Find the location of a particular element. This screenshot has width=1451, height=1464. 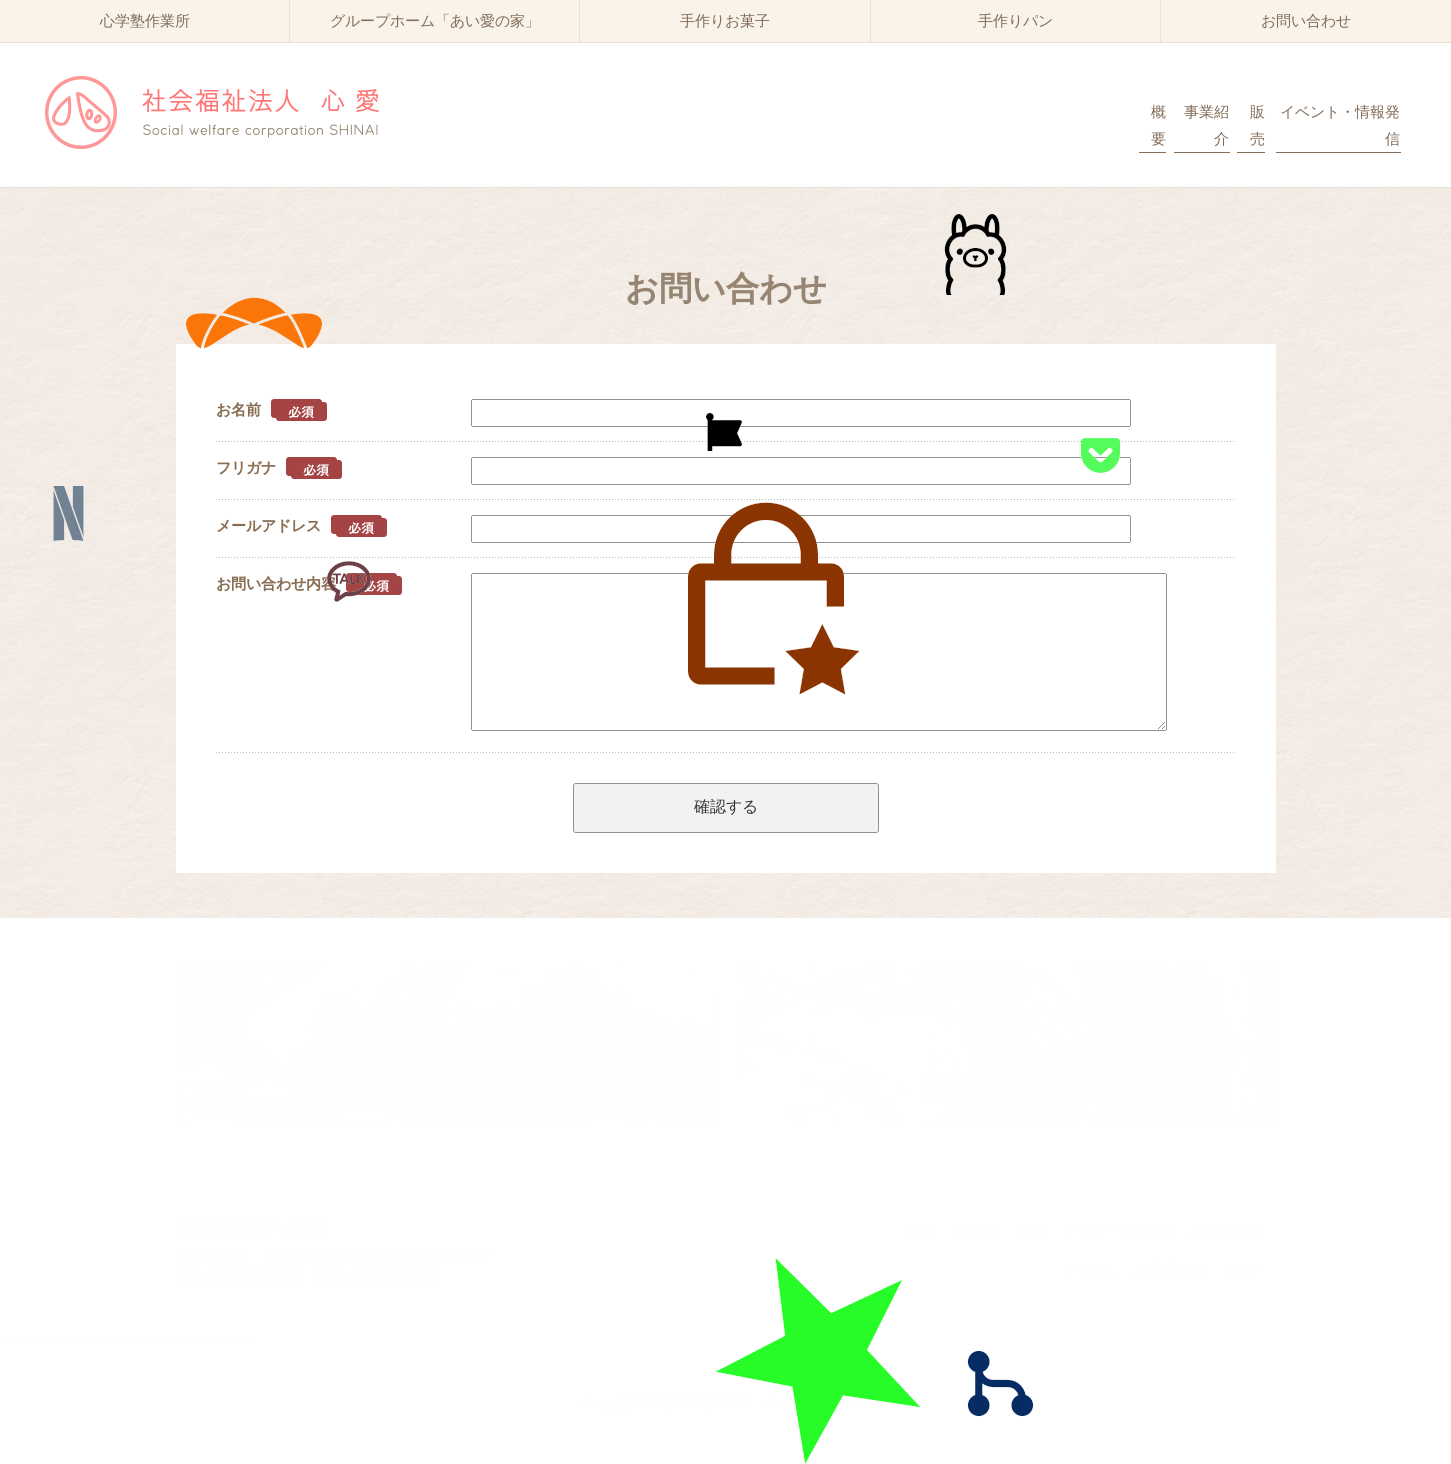

merge branches in a git repository is located at coordinates (1000, 1383).